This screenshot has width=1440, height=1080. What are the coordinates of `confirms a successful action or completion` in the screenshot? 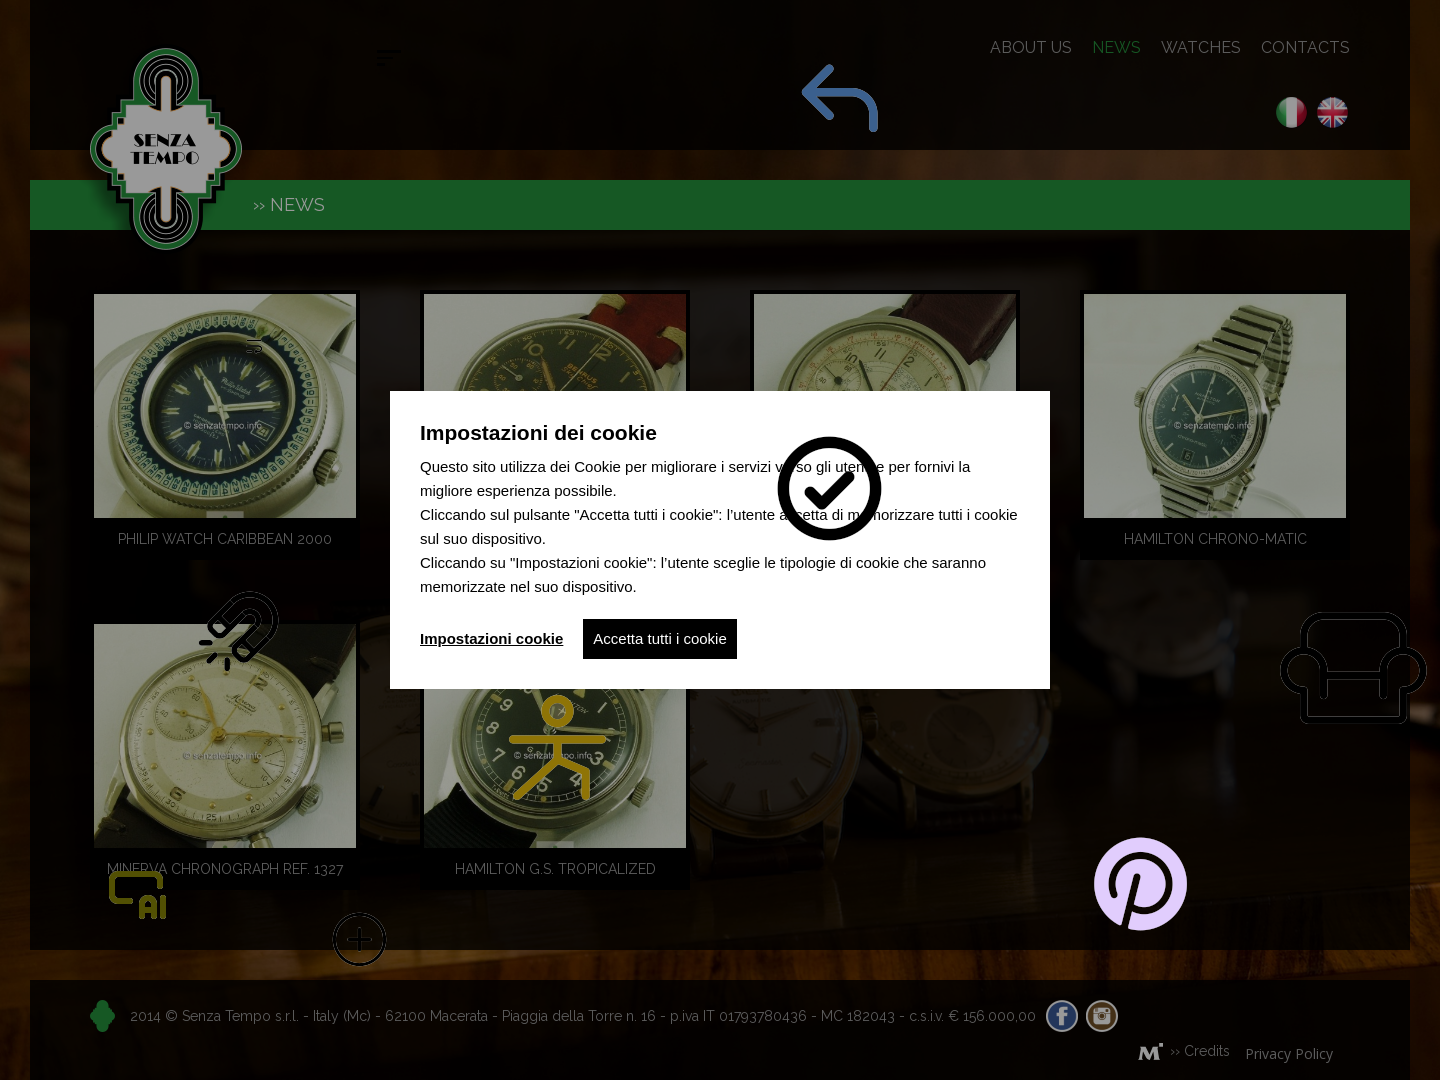 It's located at (829, 488).